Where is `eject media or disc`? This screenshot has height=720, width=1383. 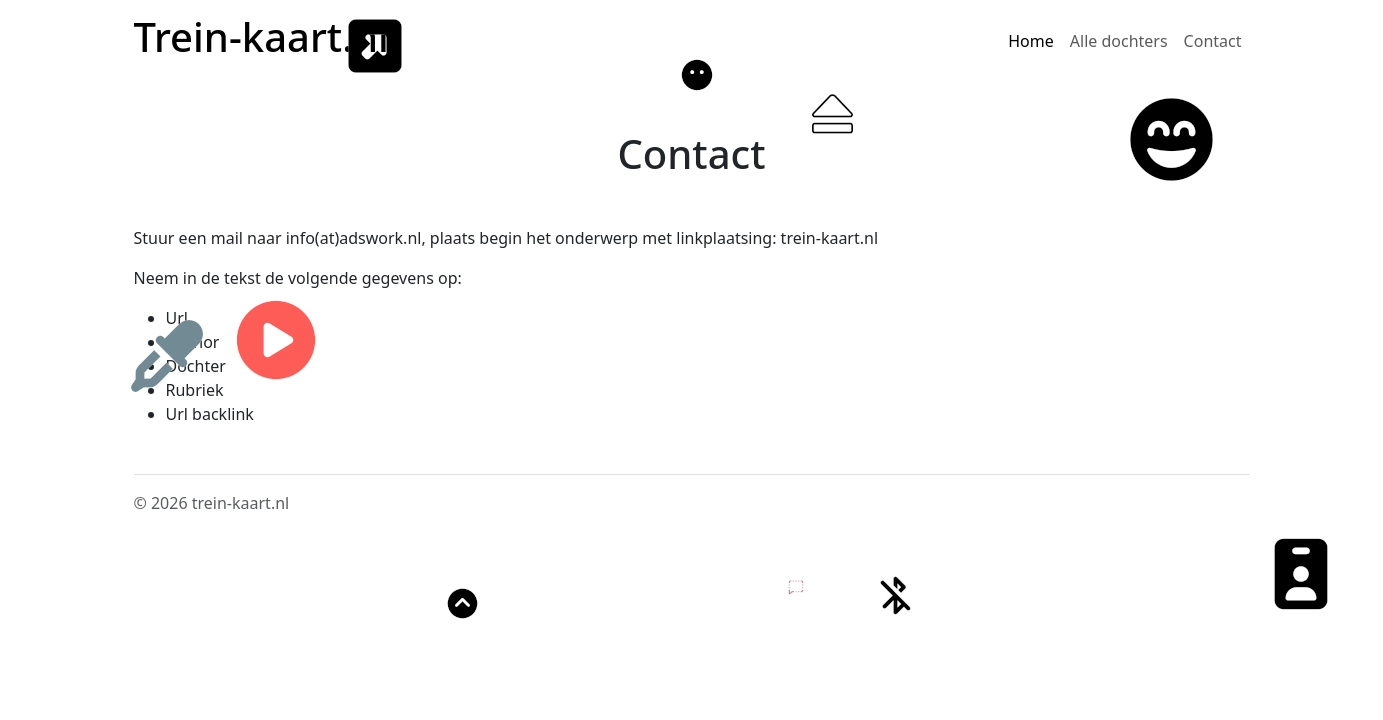
eject media or disc is located at coordinates (832, 116).